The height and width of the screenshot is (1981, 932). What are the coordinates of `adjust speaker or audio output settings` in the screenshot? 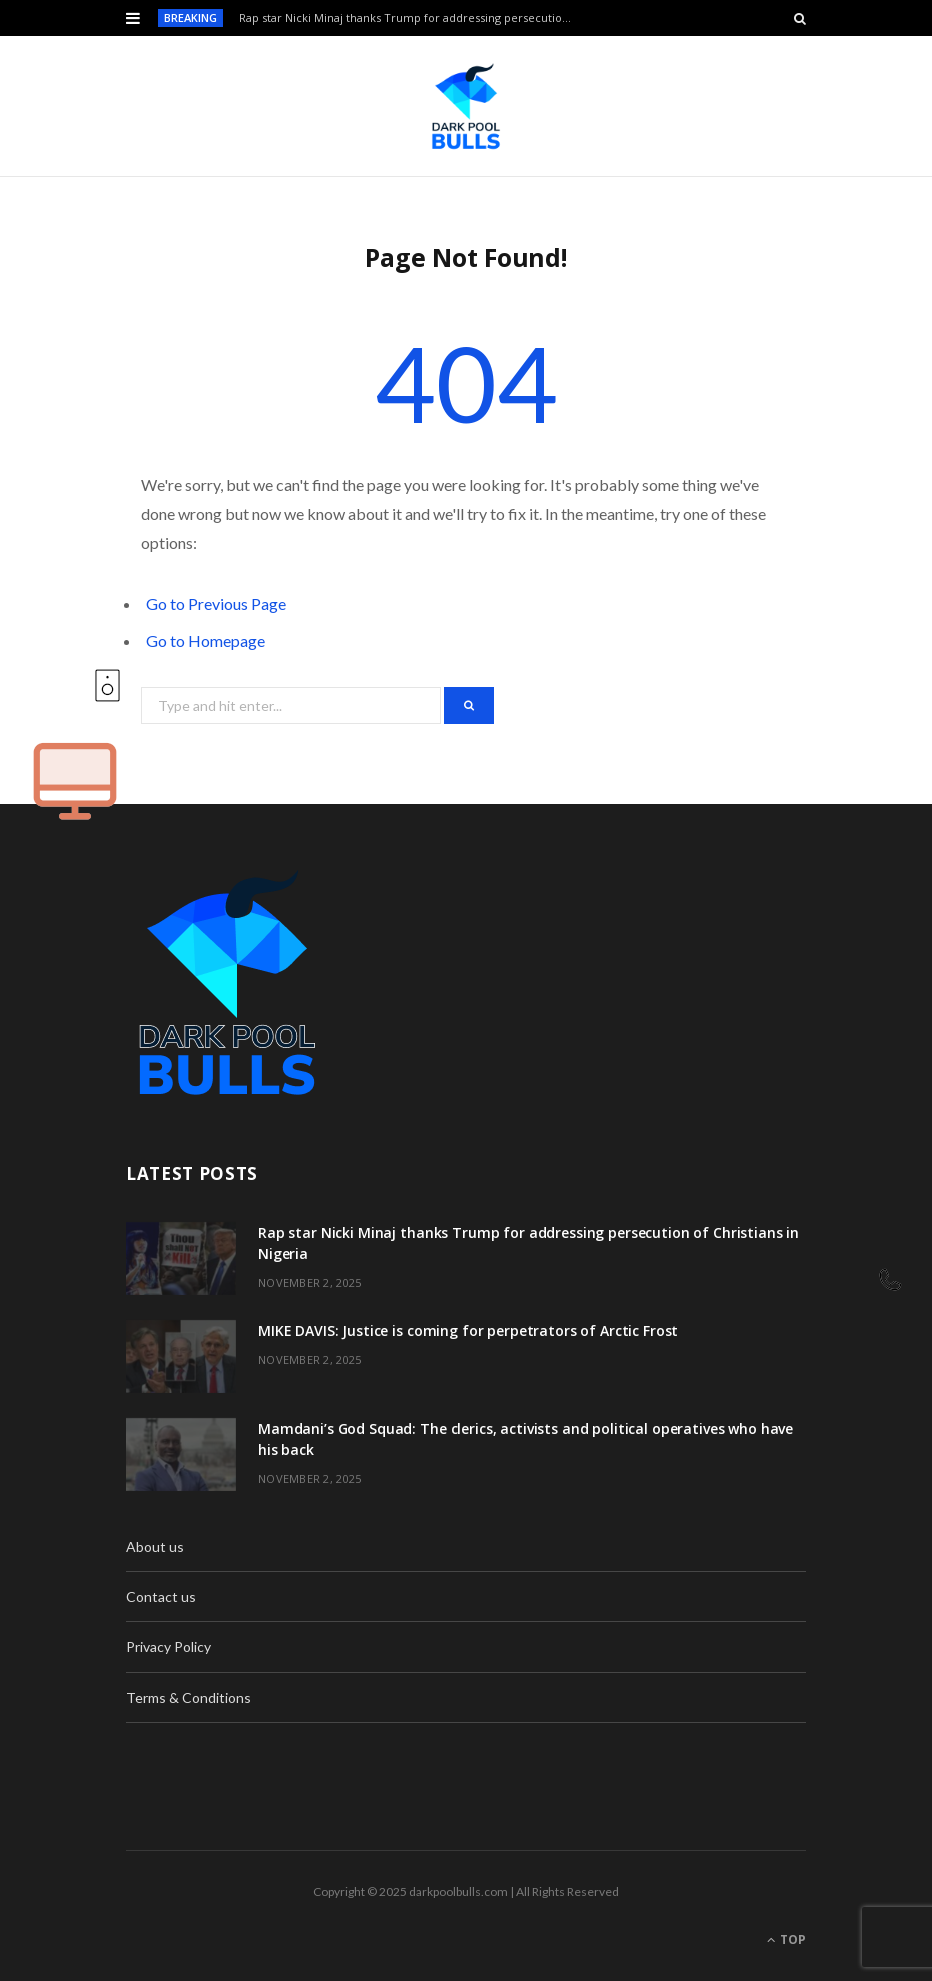 It's located at (107, 685).